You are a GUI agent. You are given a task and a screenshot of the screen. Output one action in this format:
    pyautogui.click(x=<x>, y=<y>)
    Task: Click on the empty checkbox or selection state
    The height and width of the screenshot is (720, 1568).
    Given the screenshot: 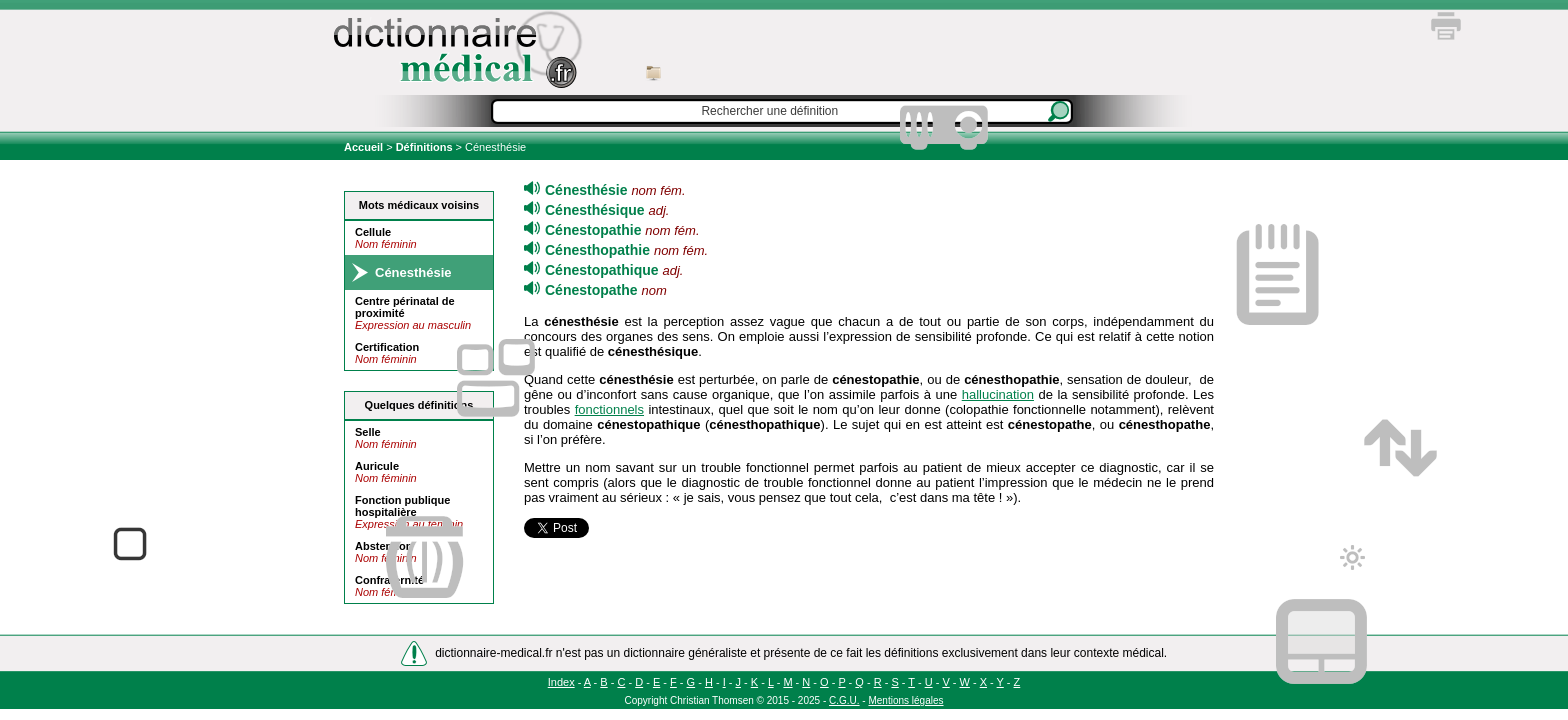 What is the action you would take?
    pyautogui.click(x=121, y=553)
    